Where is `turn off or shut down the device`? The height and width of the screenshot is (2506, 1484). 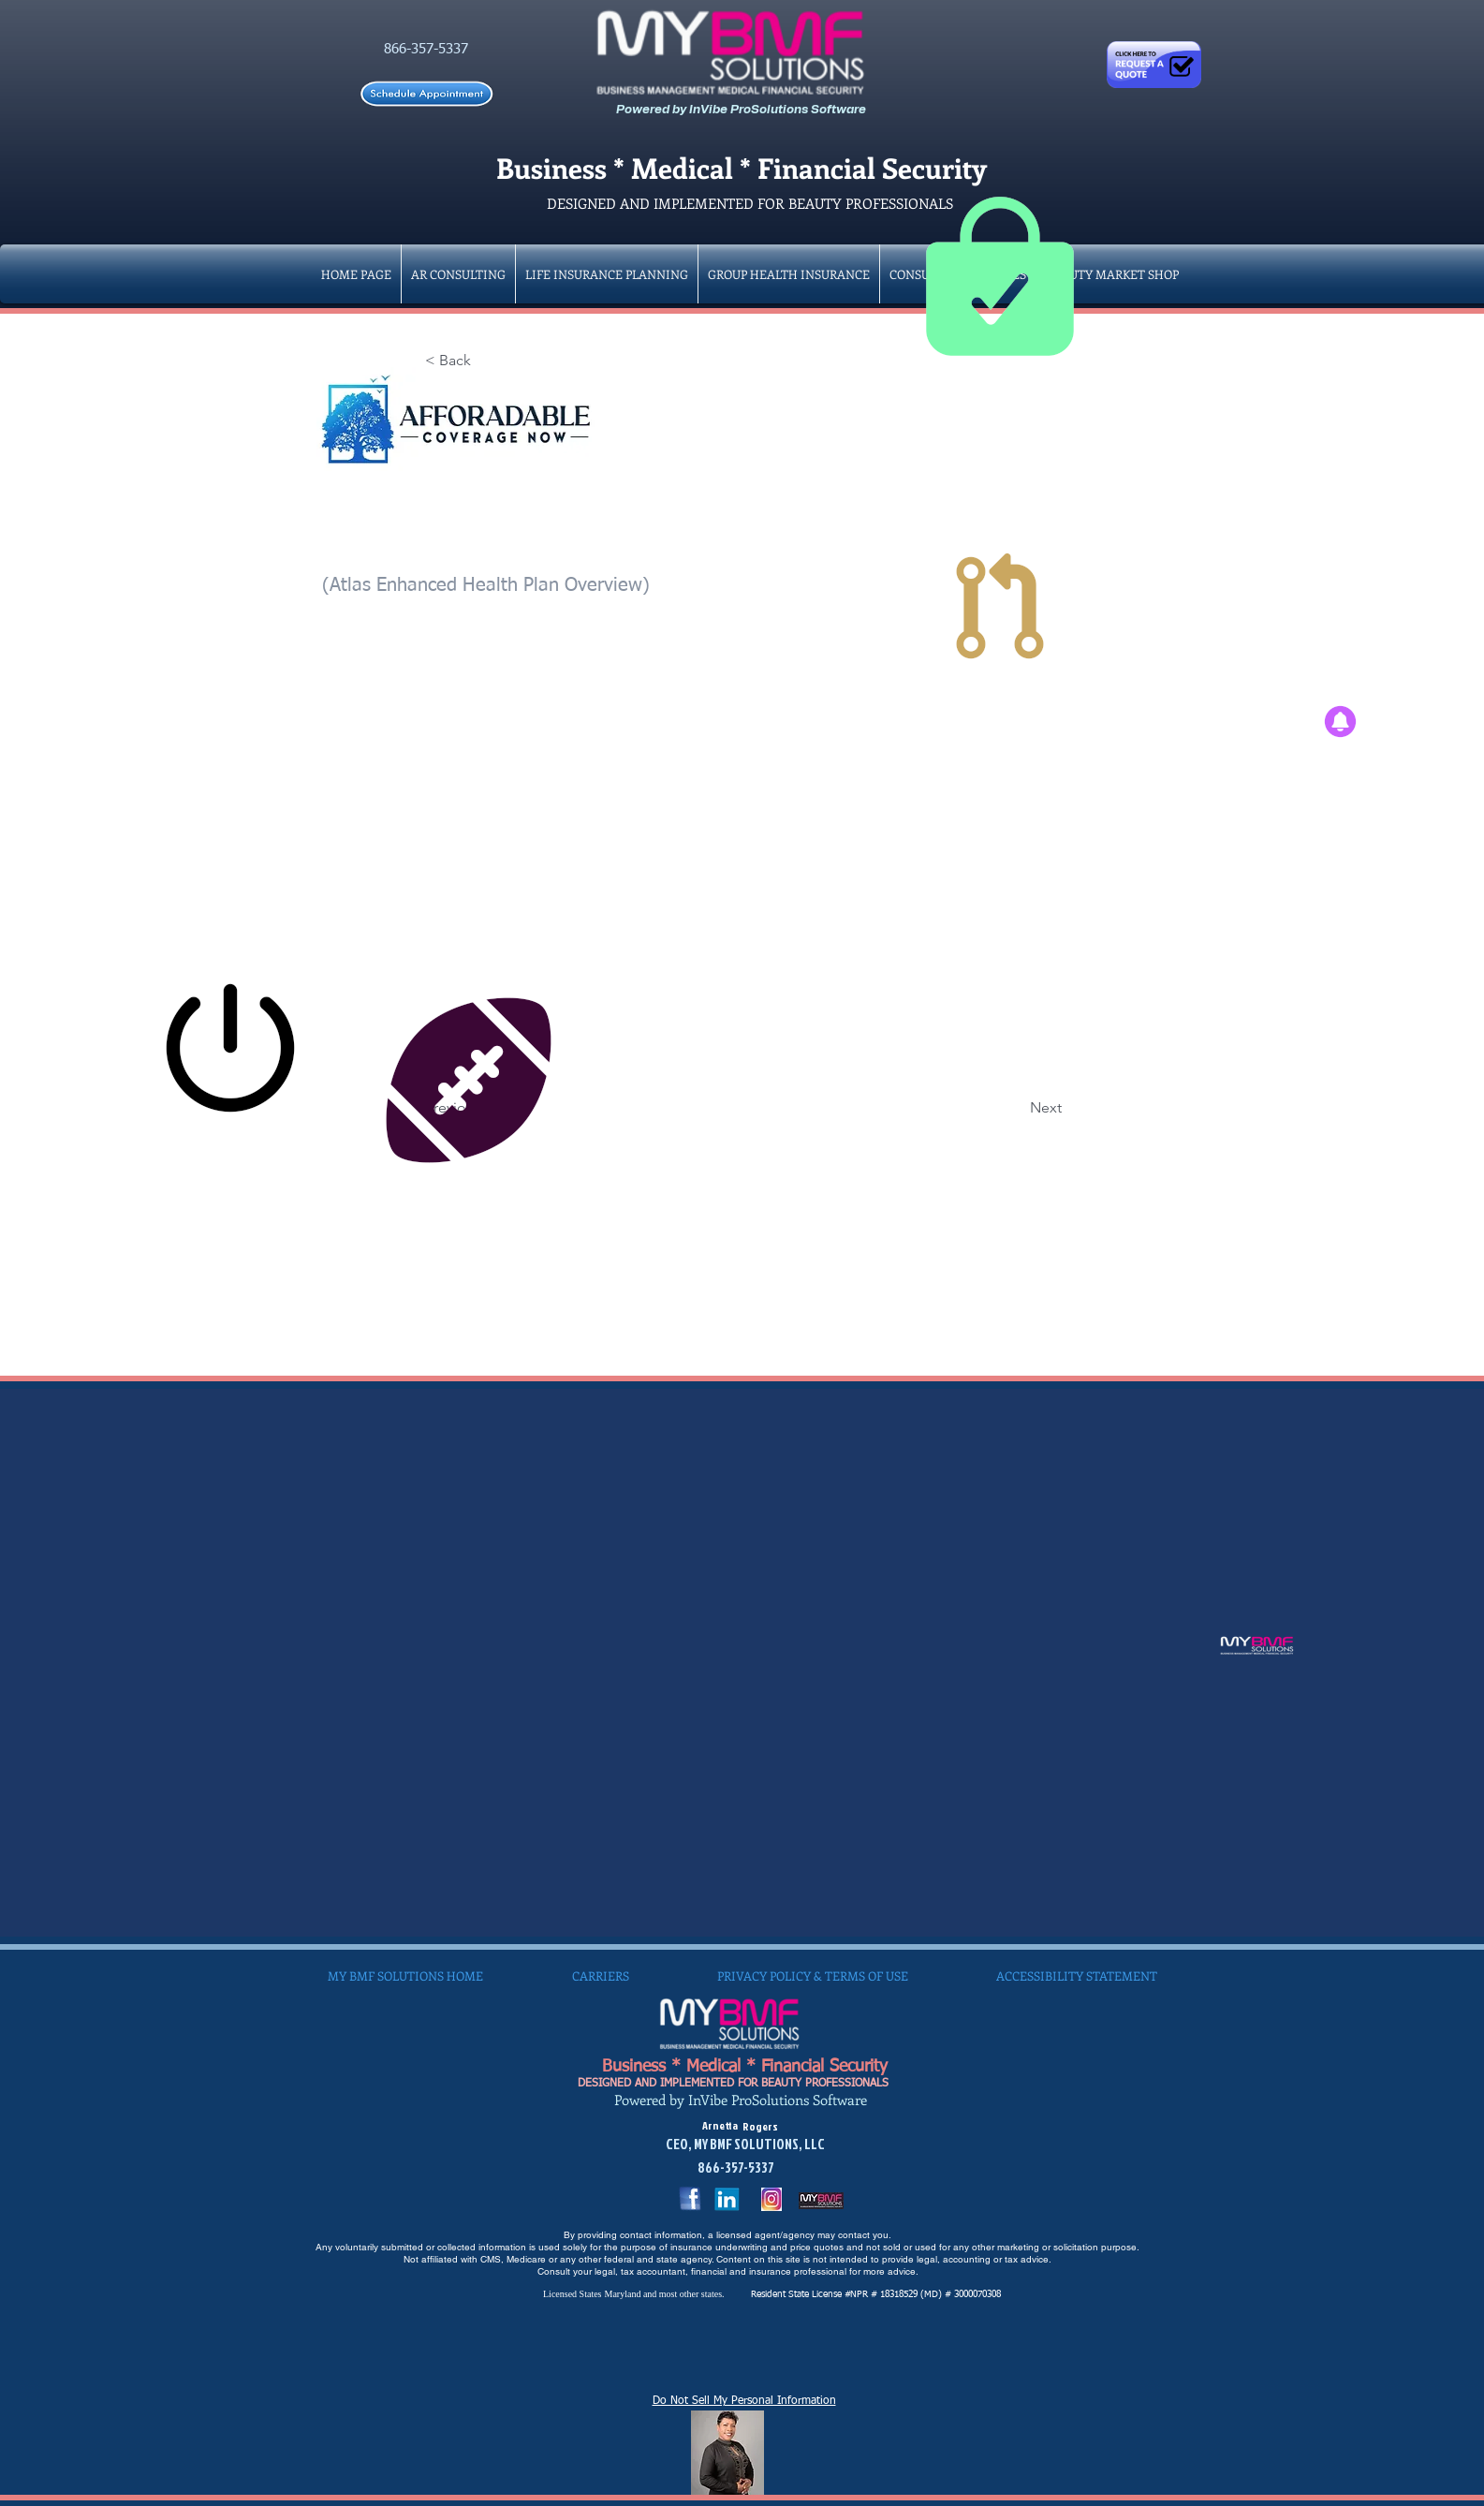 turn off or shut down the device is located at coordinates (230, 1048).